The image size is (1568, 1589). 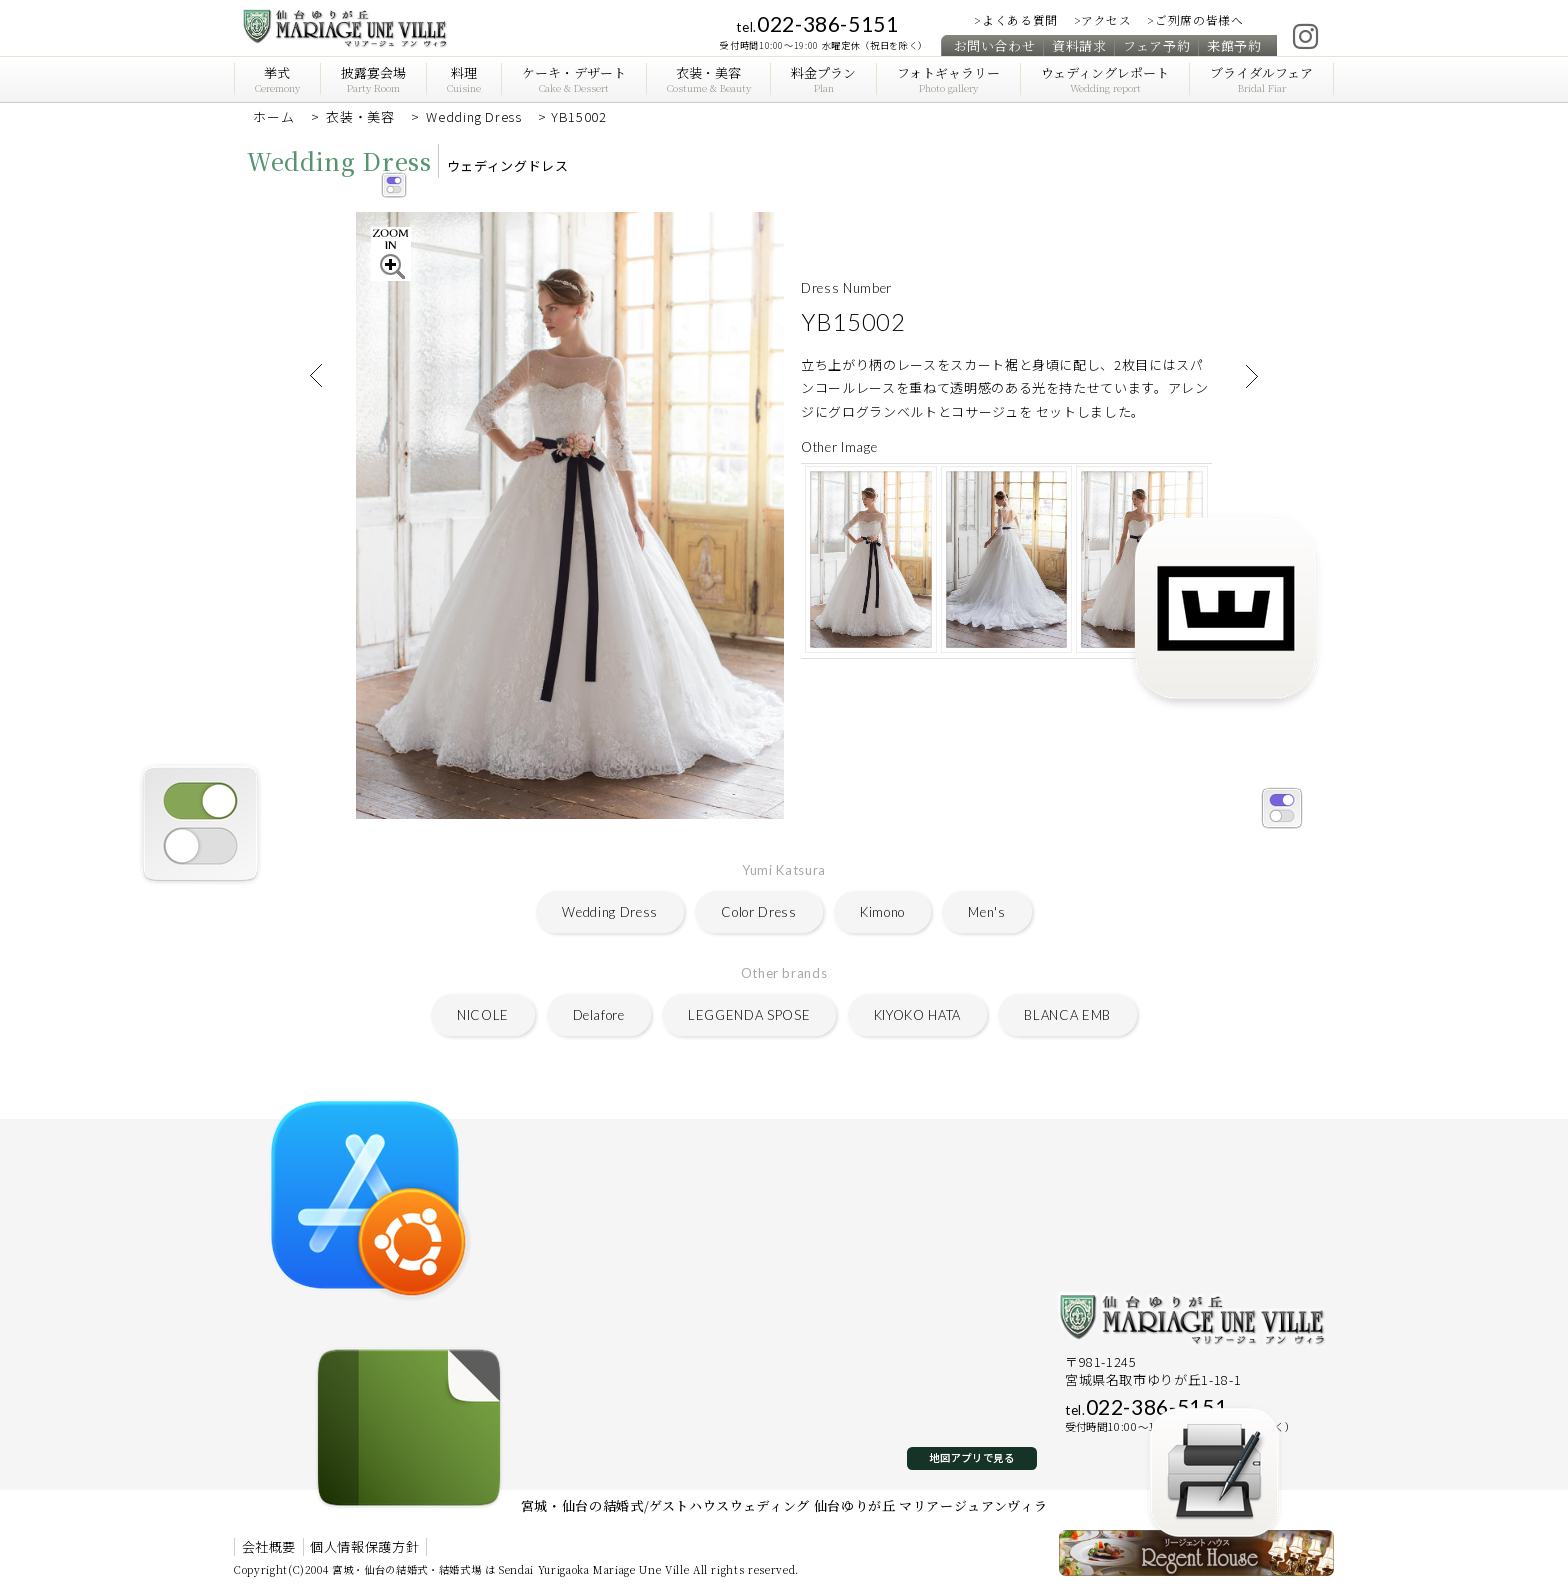 What do you see at coordinates (365, 1195) in the screenshot?
I see `open ubuntu software center` at bounding box center [365, 1195].